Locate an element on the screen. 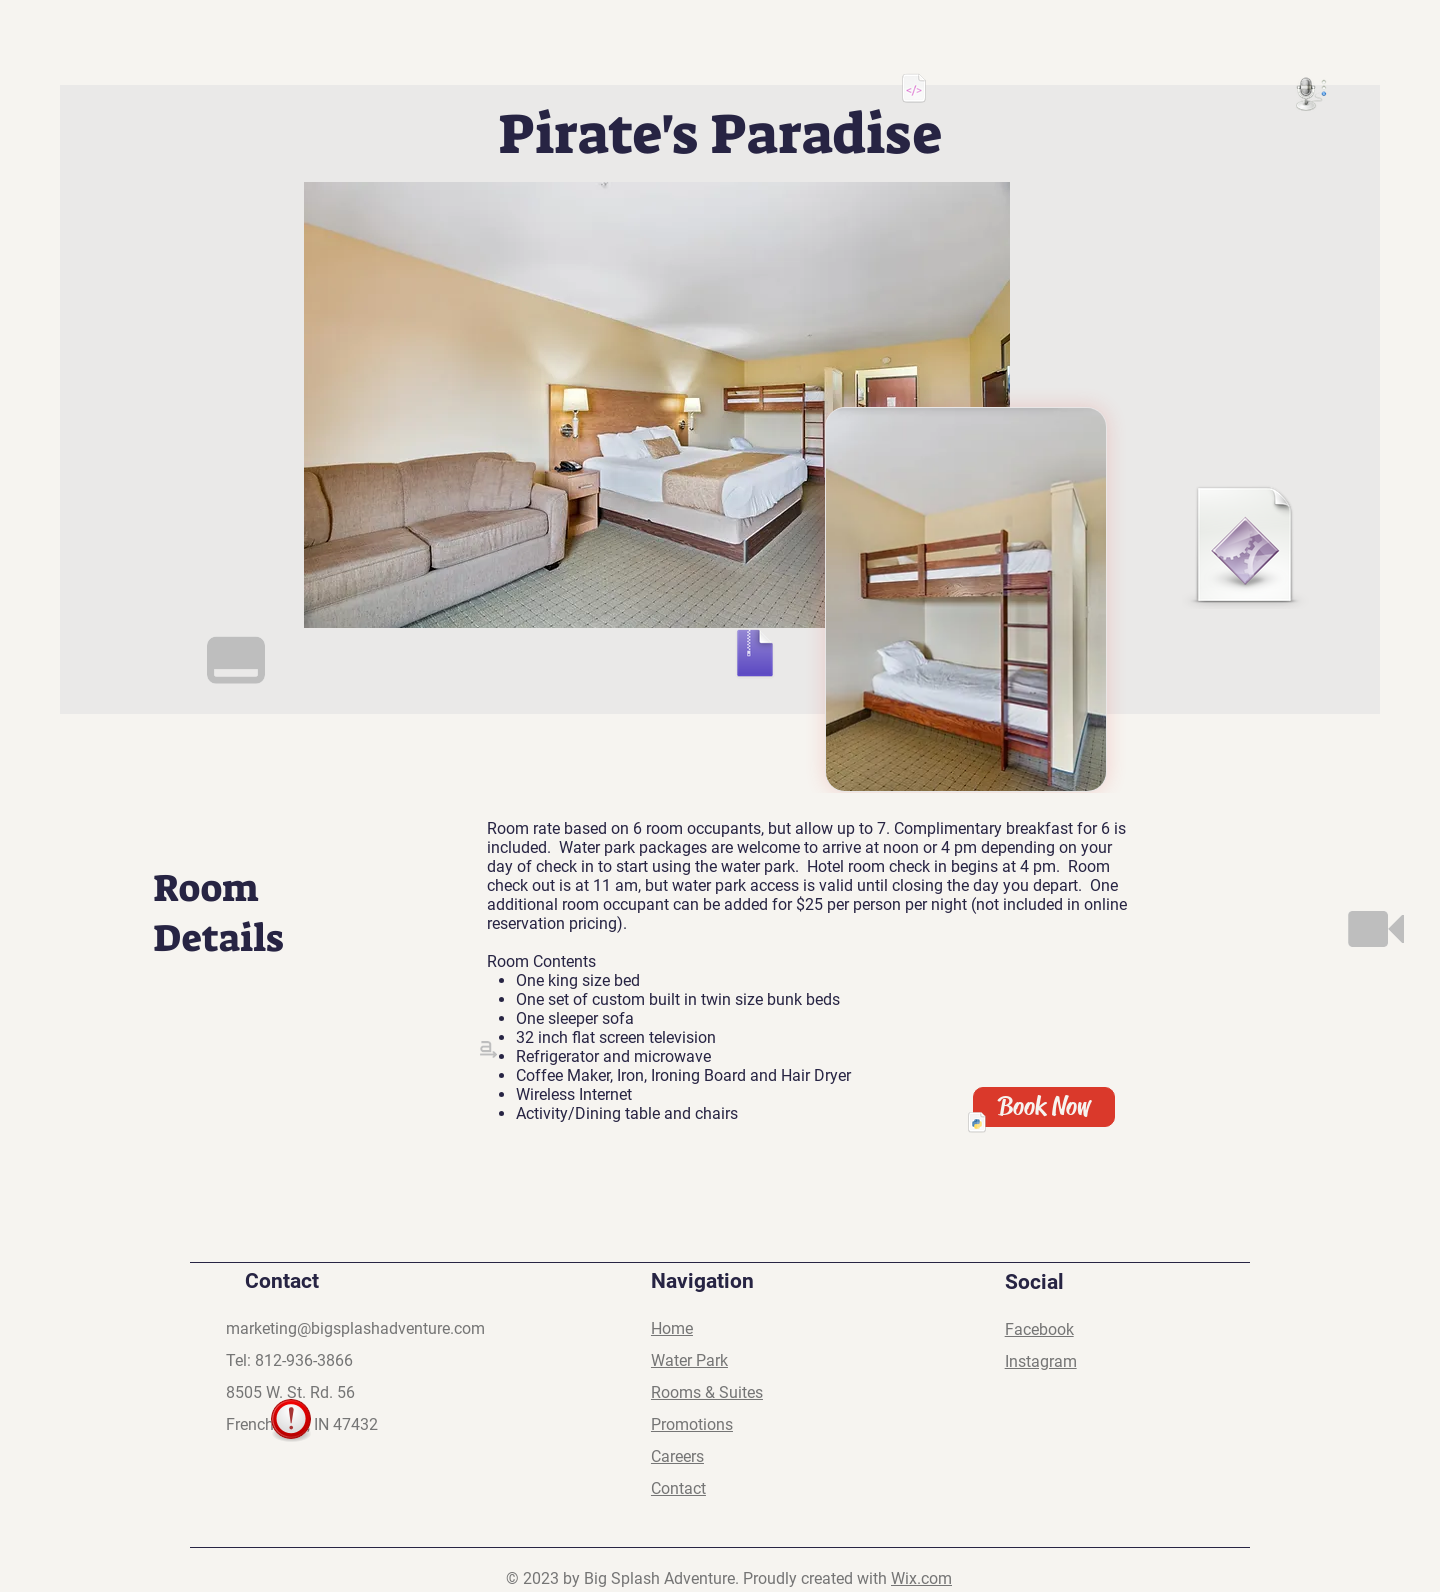  microphone input level is set to low is located at coordinates (1311, 94).